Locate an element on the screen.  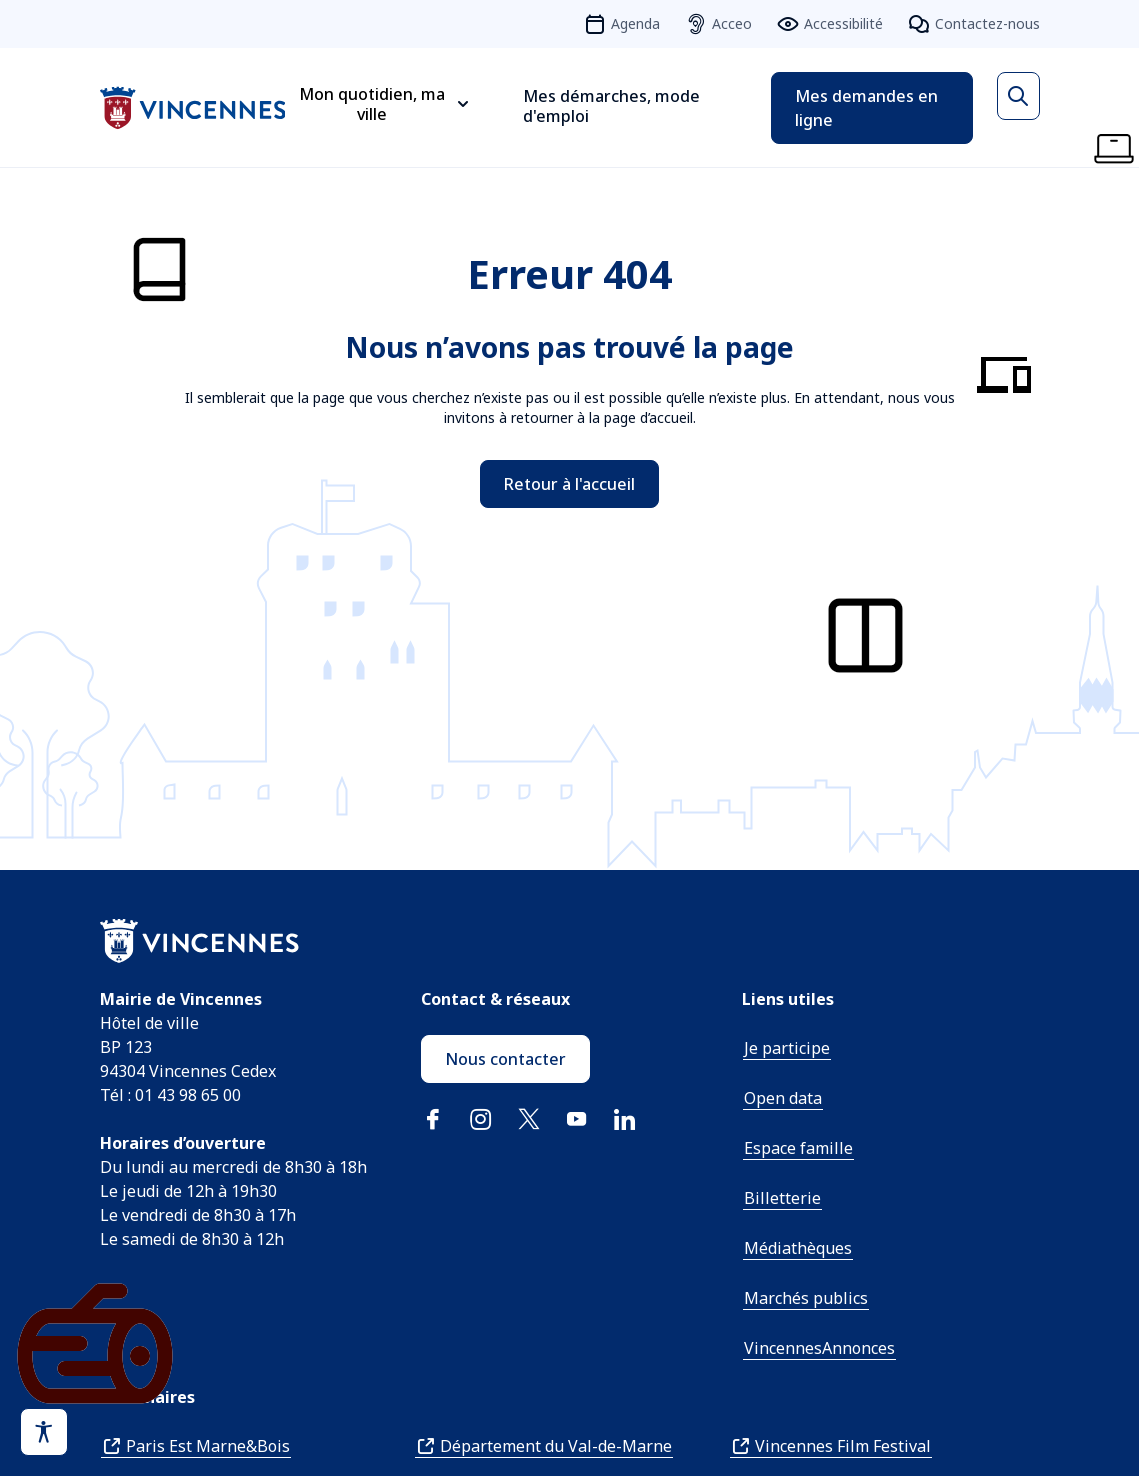
switch to column layout view is located at coordinates (865, 635).